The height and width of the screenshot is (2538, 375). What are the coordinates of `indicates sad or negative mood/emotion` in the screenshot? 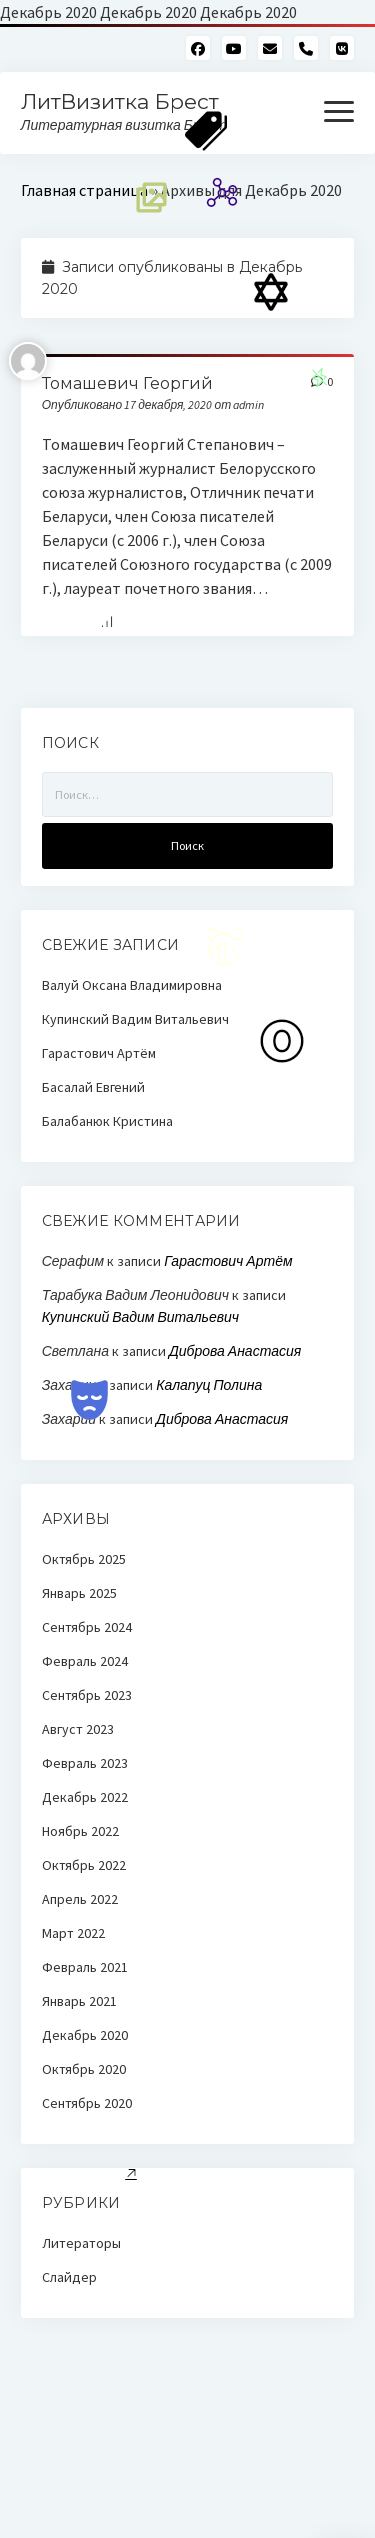 It's located at (89, 1398).